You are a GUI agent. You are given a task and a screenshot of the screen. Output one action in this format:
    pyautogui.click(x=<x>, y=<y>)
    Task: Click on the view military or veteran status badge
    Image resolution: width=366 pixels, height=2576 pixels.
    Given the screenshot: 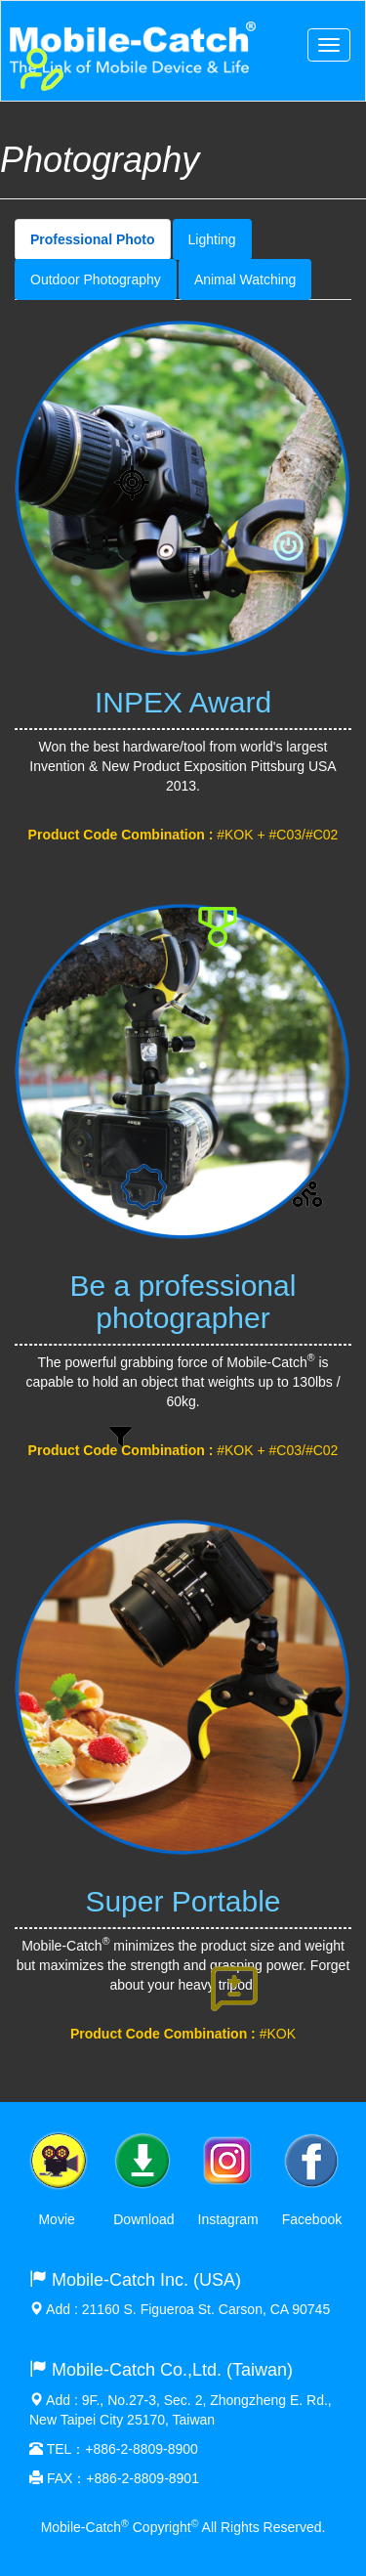 What is the action you would take?
    pyautogui.click(x=218, y=924)
    